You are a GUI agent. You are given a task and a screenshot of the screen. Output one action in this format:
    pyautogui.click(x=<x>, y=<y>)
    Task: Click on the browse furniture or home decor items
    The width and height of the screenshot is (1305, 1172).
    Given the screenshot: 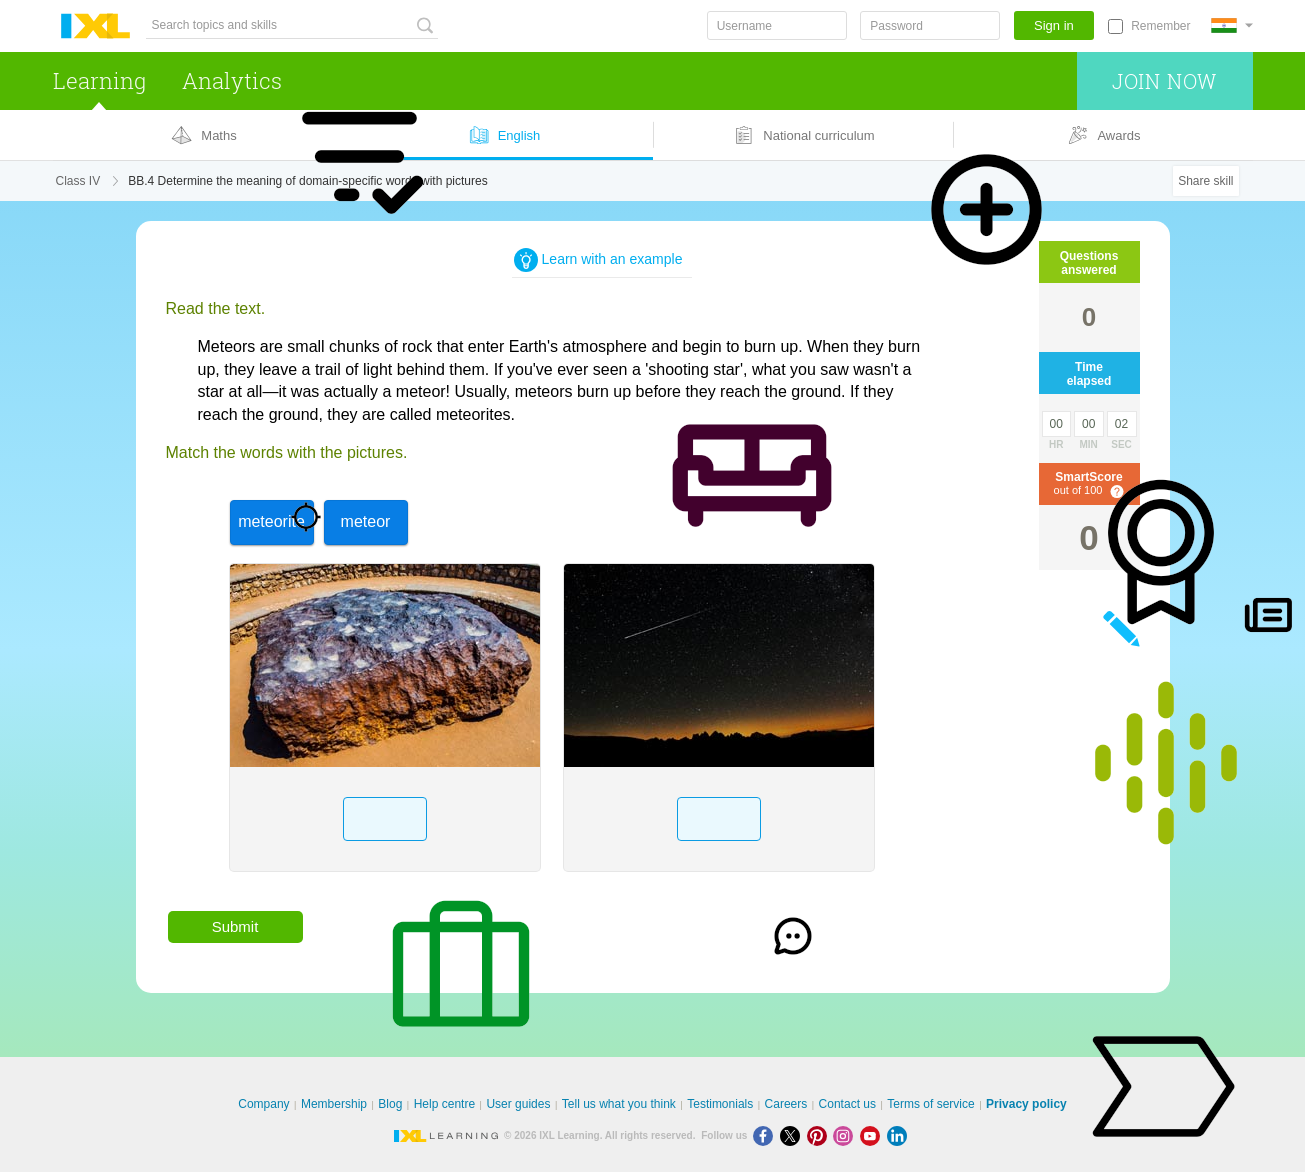 What is the action you would take?
    pyautogui.click(x=752, y=473)
    